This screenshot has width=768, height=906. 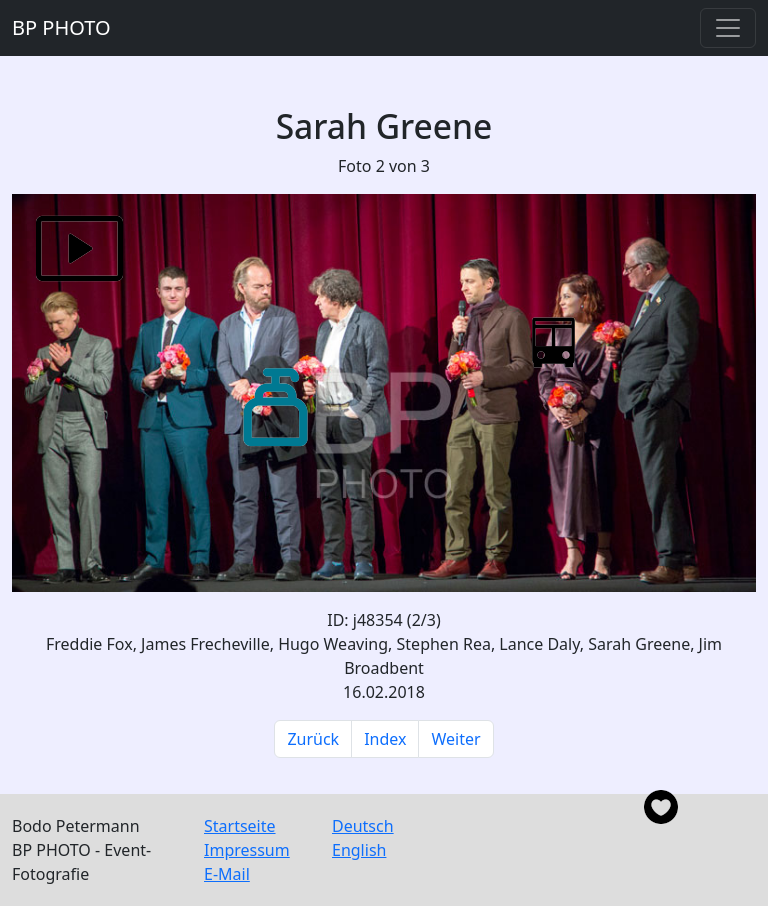 I want to click on view public transit options, so click(x=553, y=342).